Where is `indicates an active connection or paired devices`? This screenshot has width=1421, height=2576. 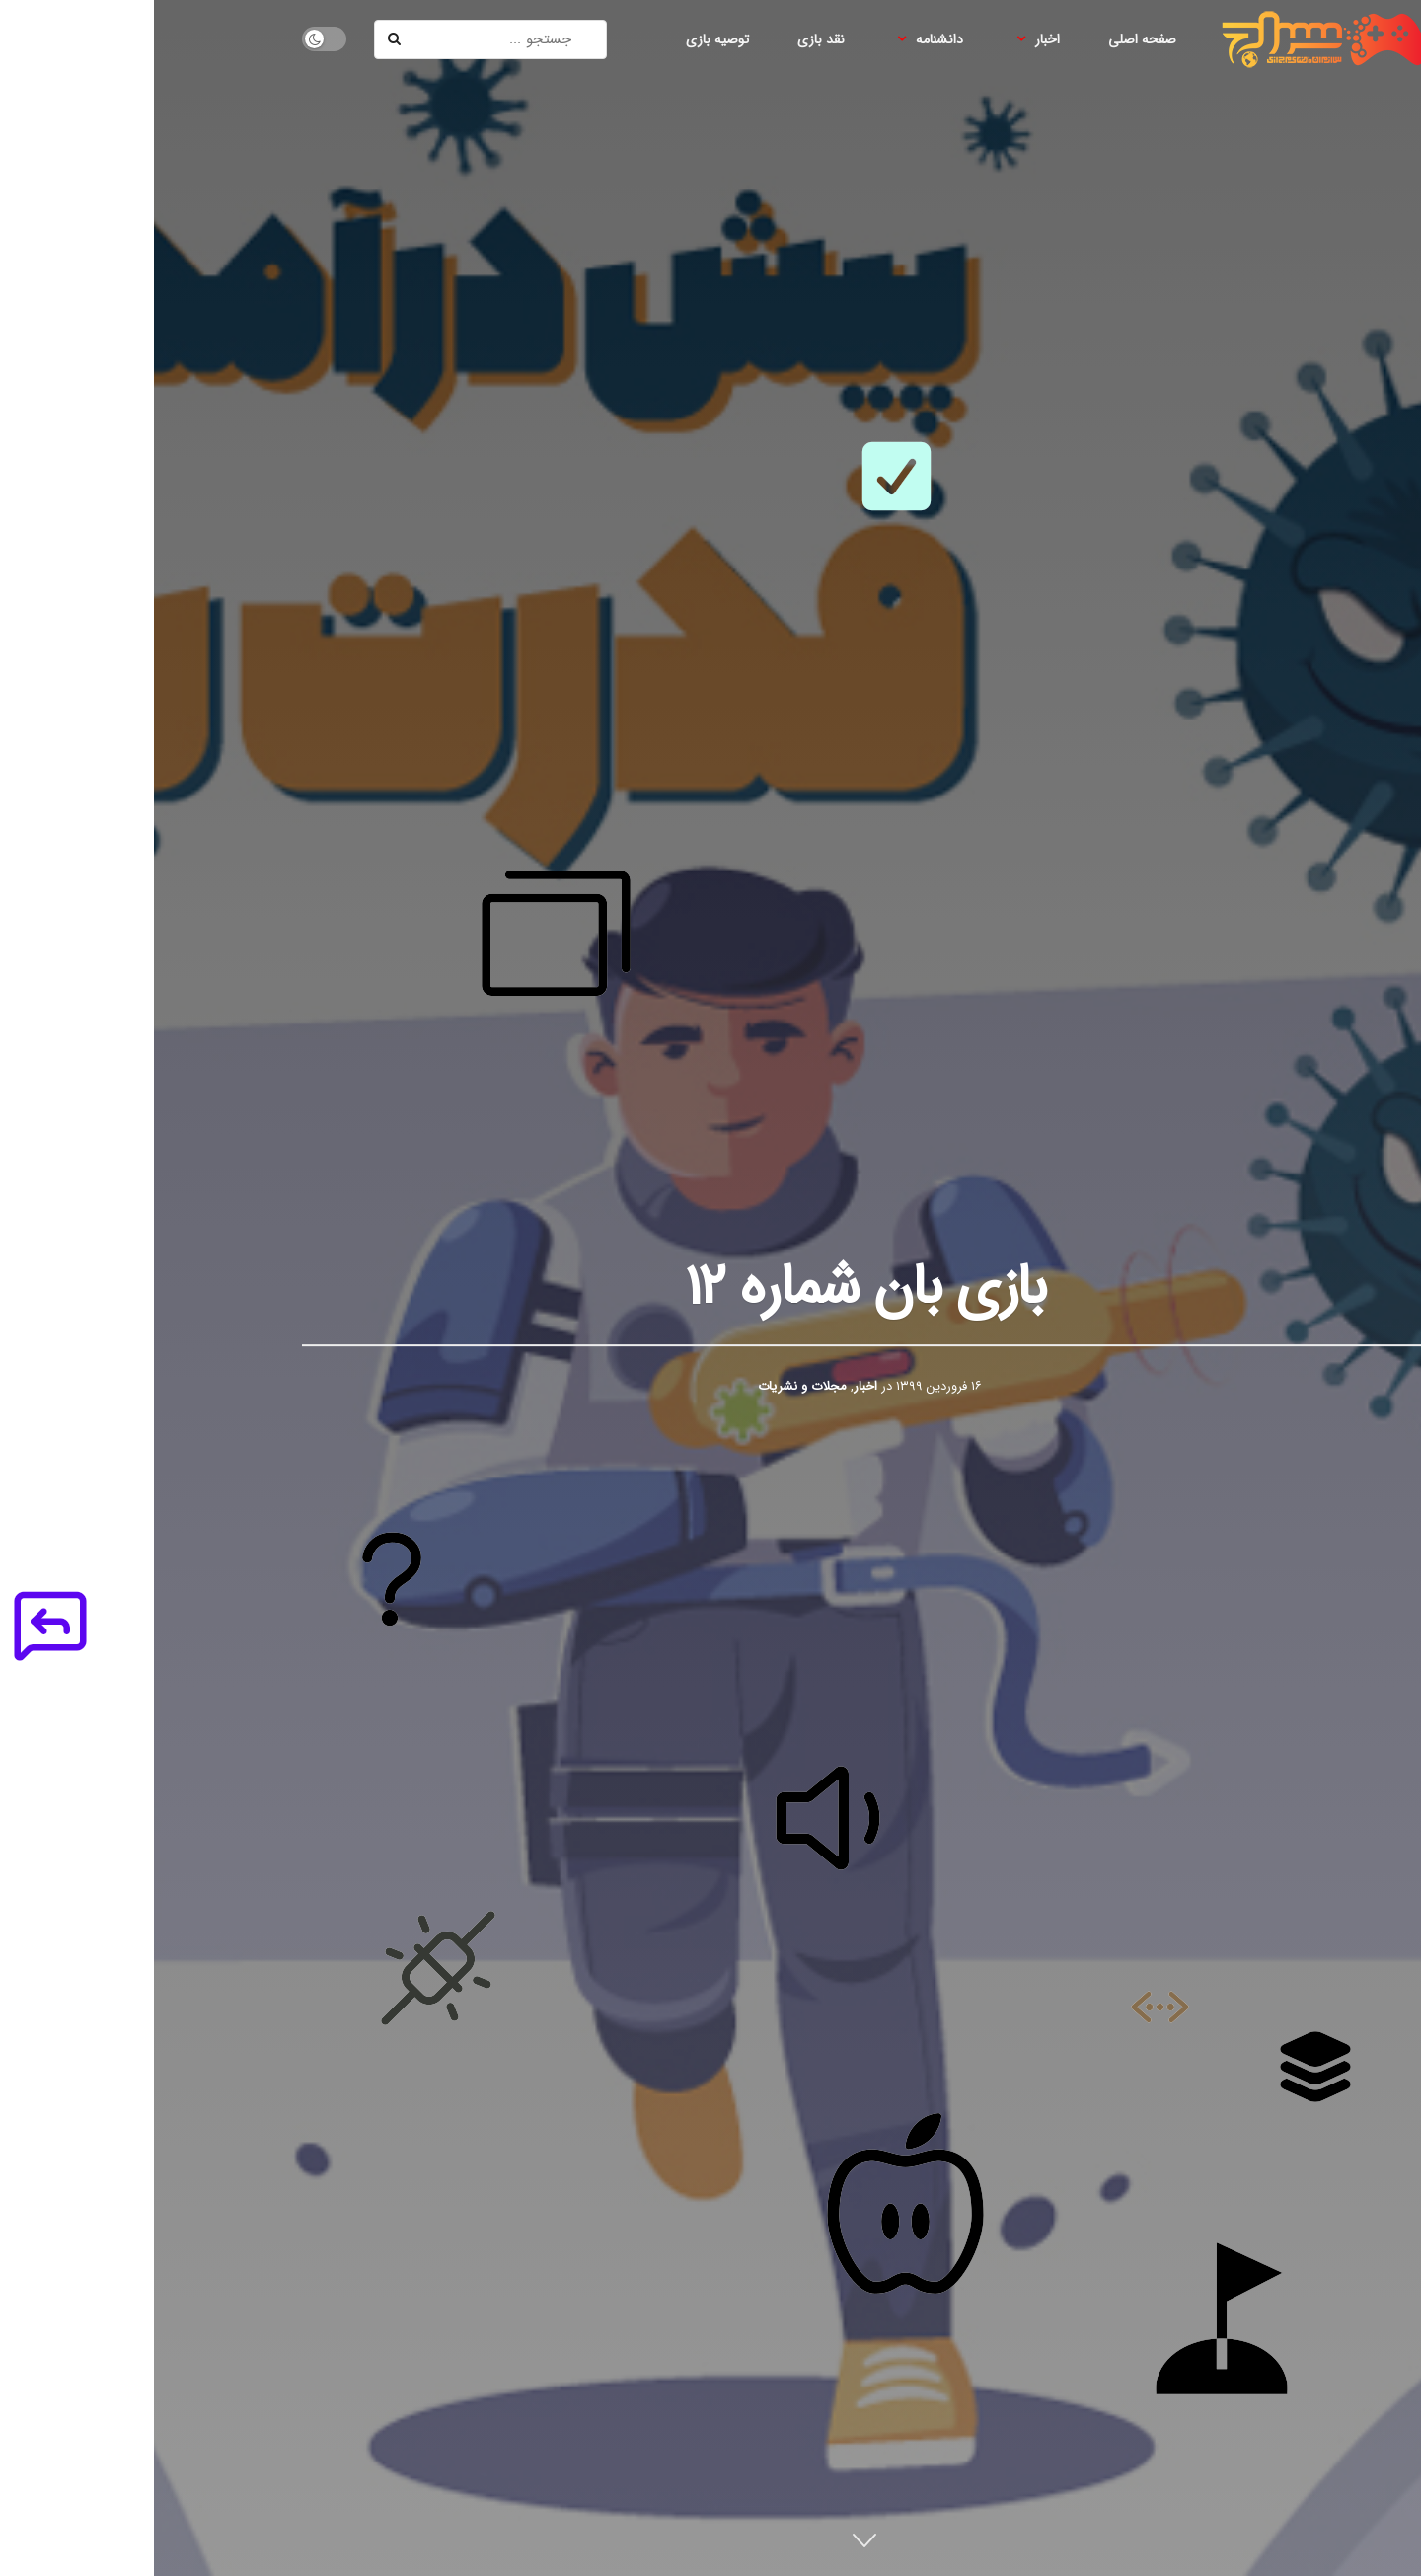
indicates an active connection or paired devices is located at coordinates (438, 1968).